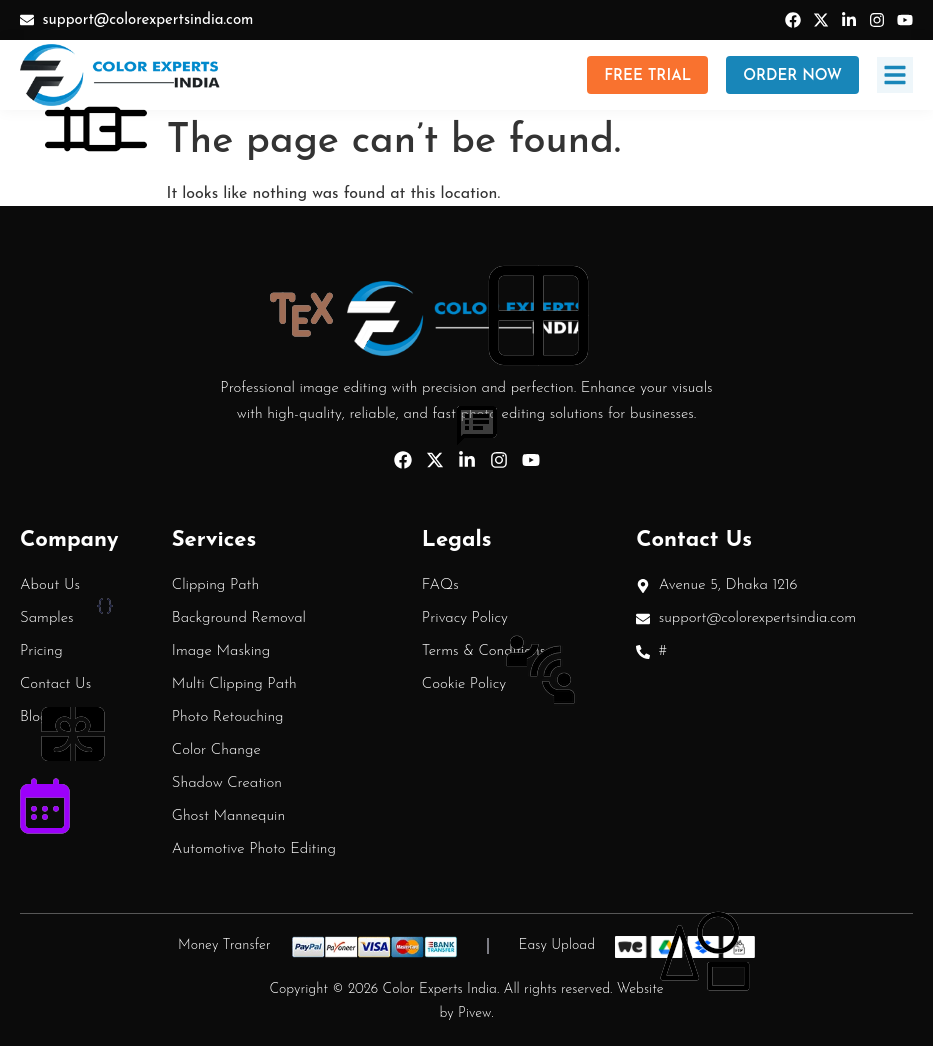 This screenshot has height=1046, width=933. I want to click on adjust belt or strap settings, so click(96, 129).